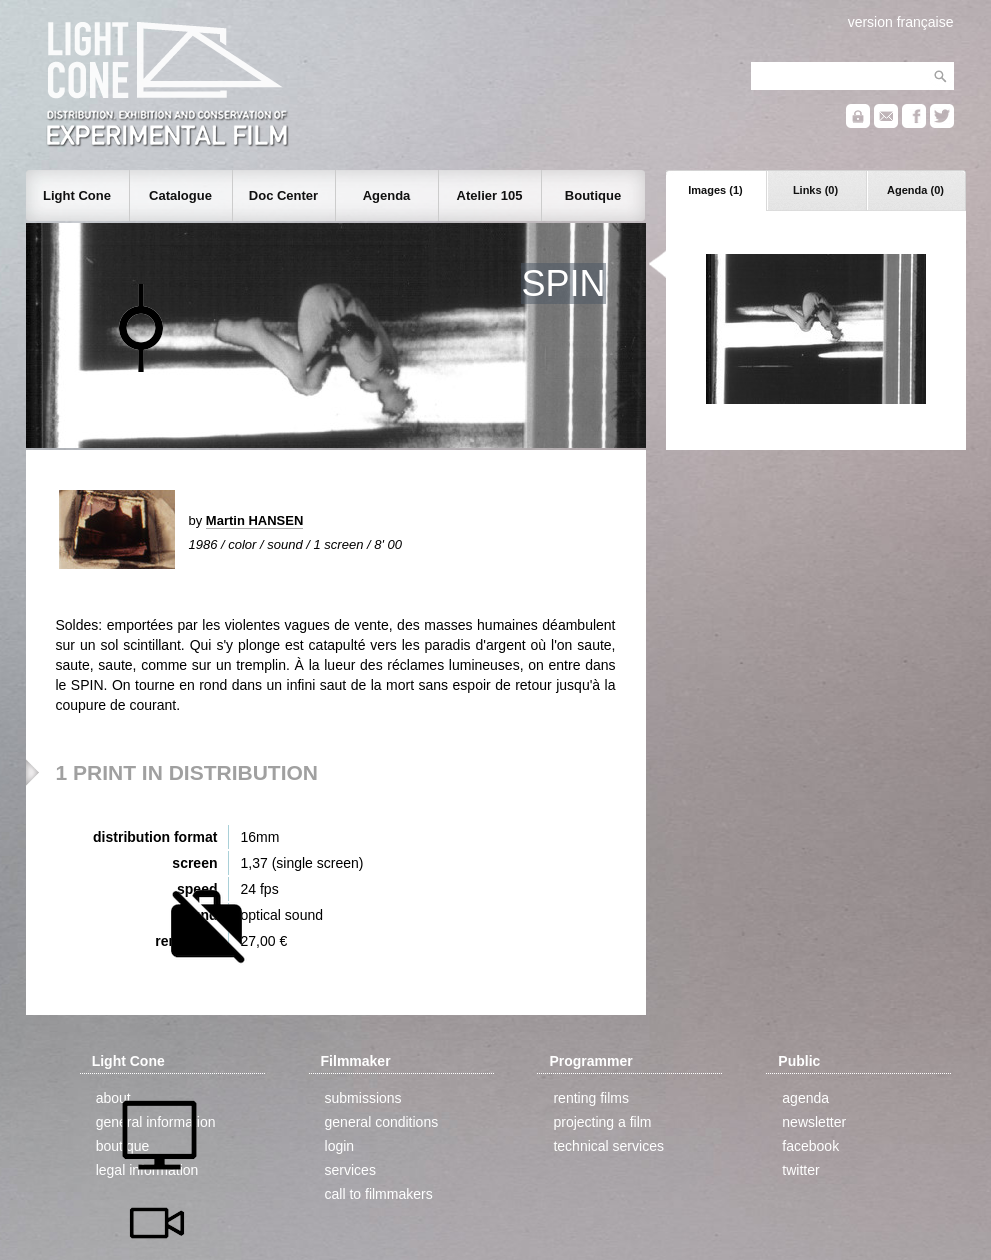 Image resolution: width=991 pixels, height=1260 pixels. Describe the element at coordinates (206, 925) in the screenshot. I see `disable work mode or work profile` at that location.